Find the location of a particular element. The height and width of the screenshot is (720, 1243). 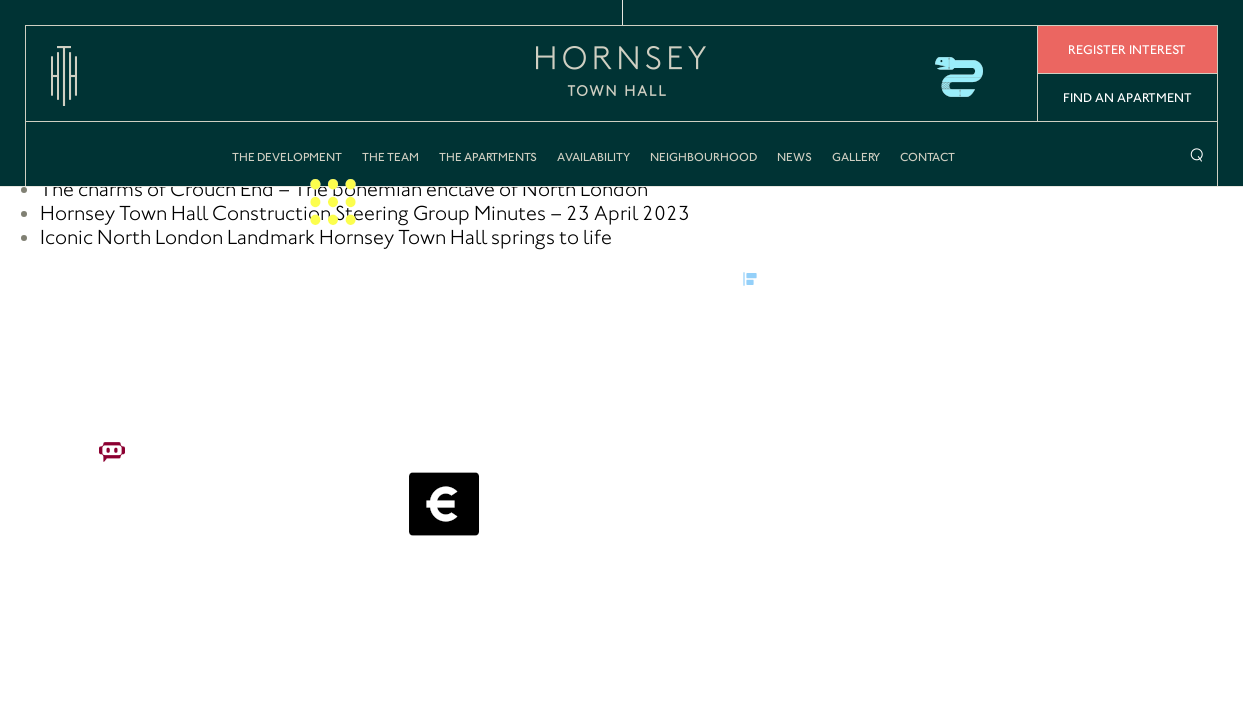

align selected items to the left edge is located at coordinates (750, 279).